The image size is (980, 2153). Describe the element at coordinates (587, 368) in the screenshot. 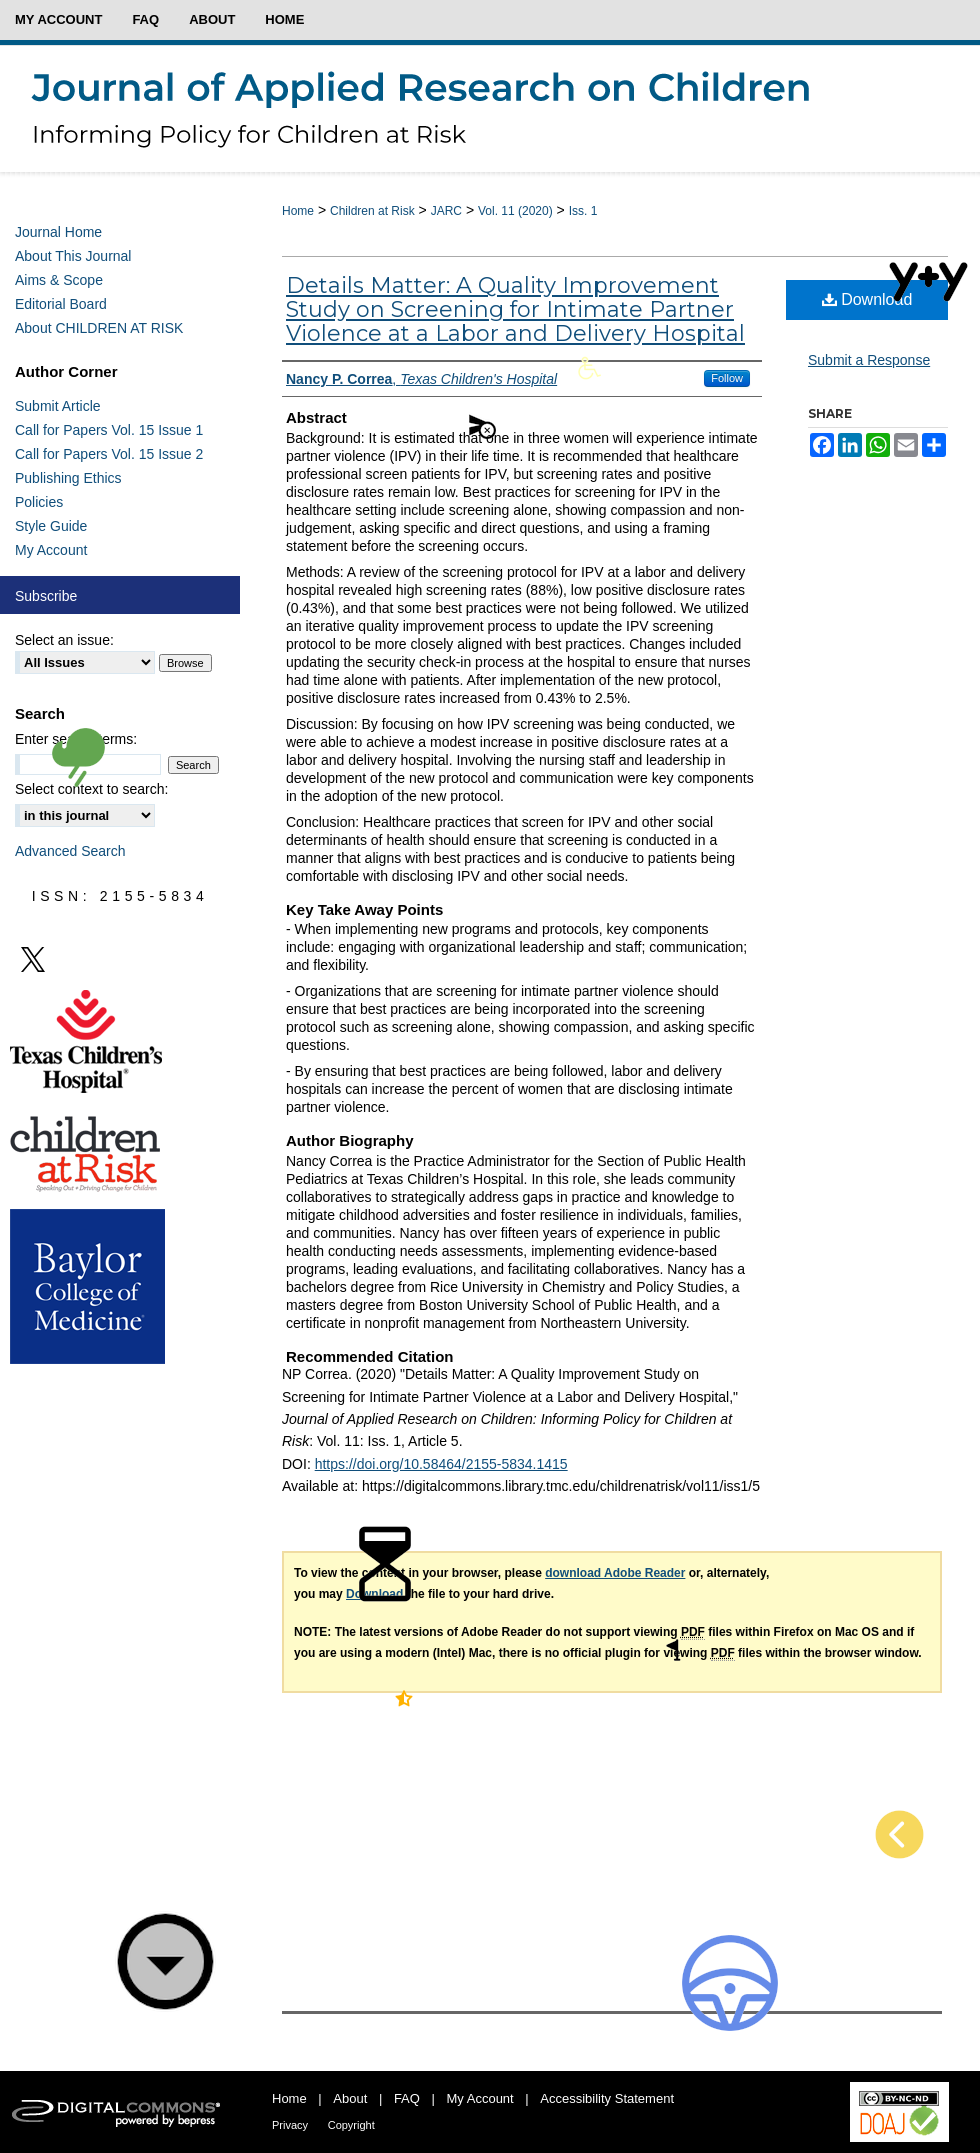

I see `indicates wheelchair accessibility available` at that location.